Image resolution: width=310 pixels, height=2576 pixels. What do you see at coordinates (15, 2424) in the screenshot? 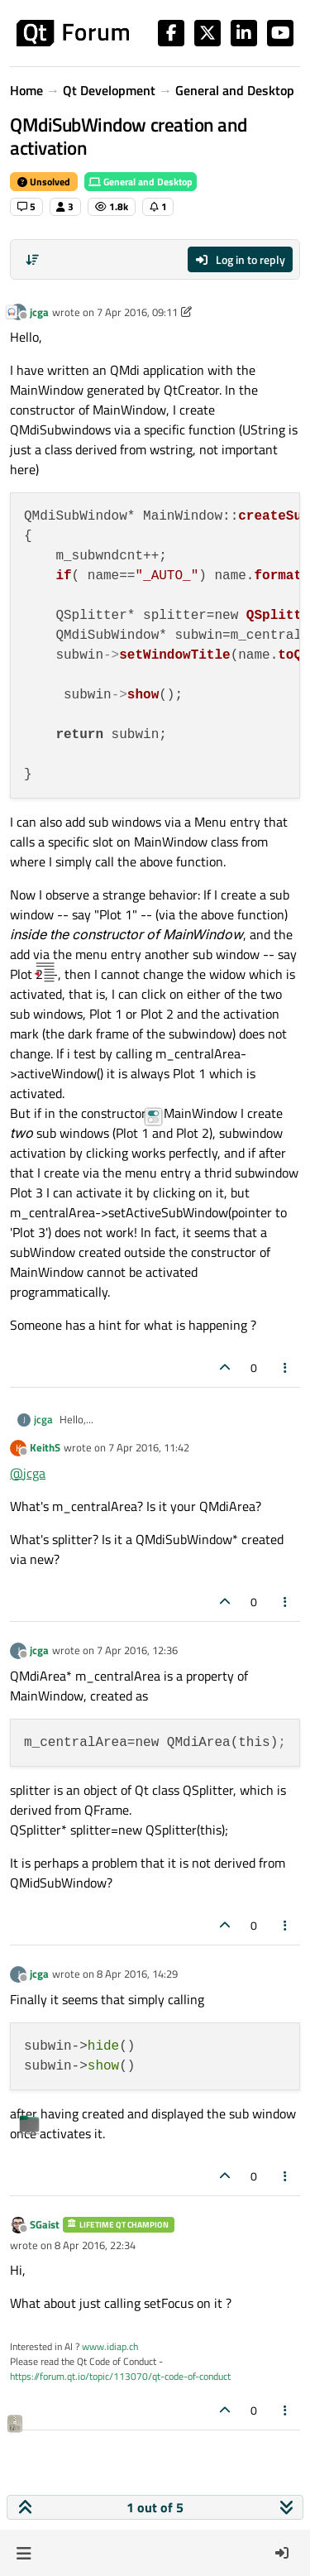
I see `a 7z compressed archive file` at bounding box center [15, 2424].